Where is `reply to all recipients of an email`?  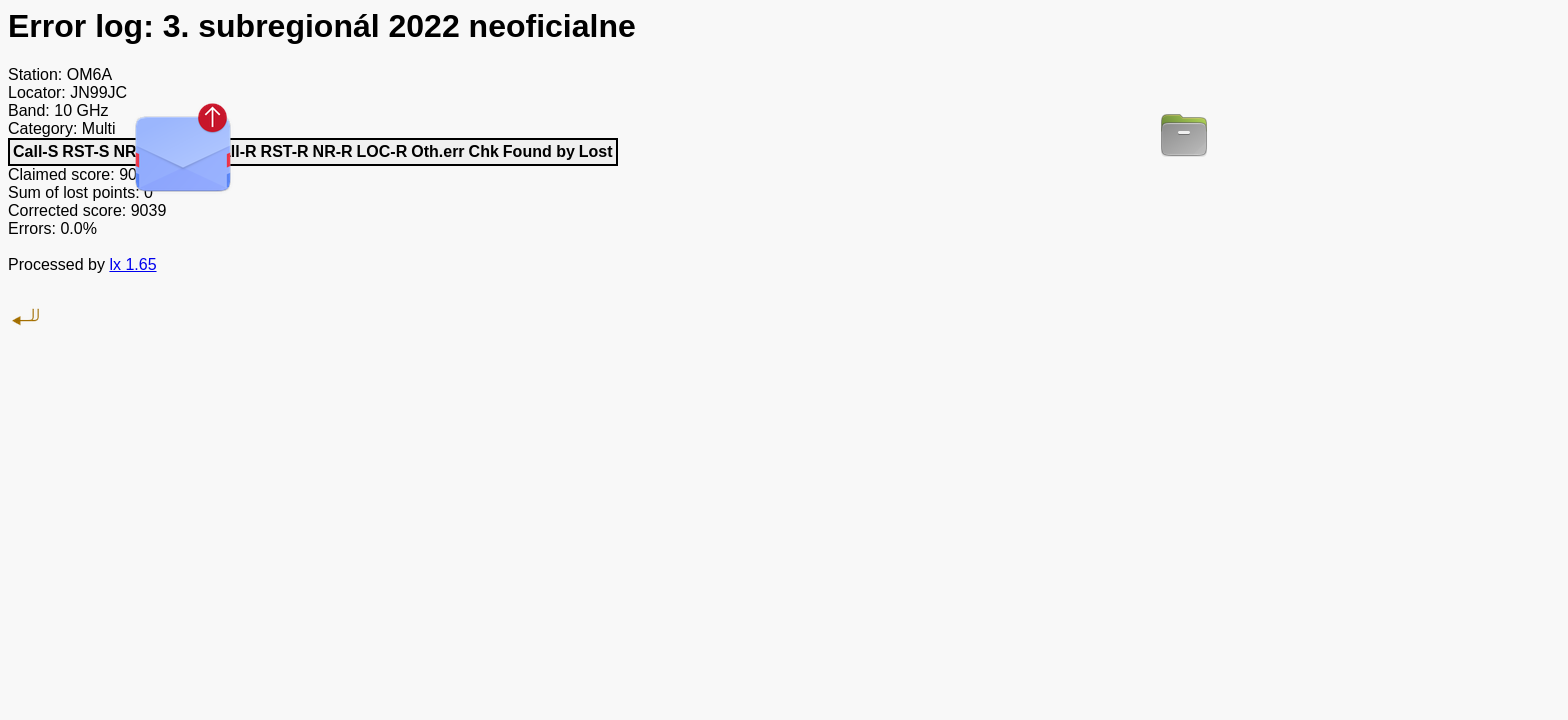
reply to all recipients of an email is located at coordinates (25, 315).